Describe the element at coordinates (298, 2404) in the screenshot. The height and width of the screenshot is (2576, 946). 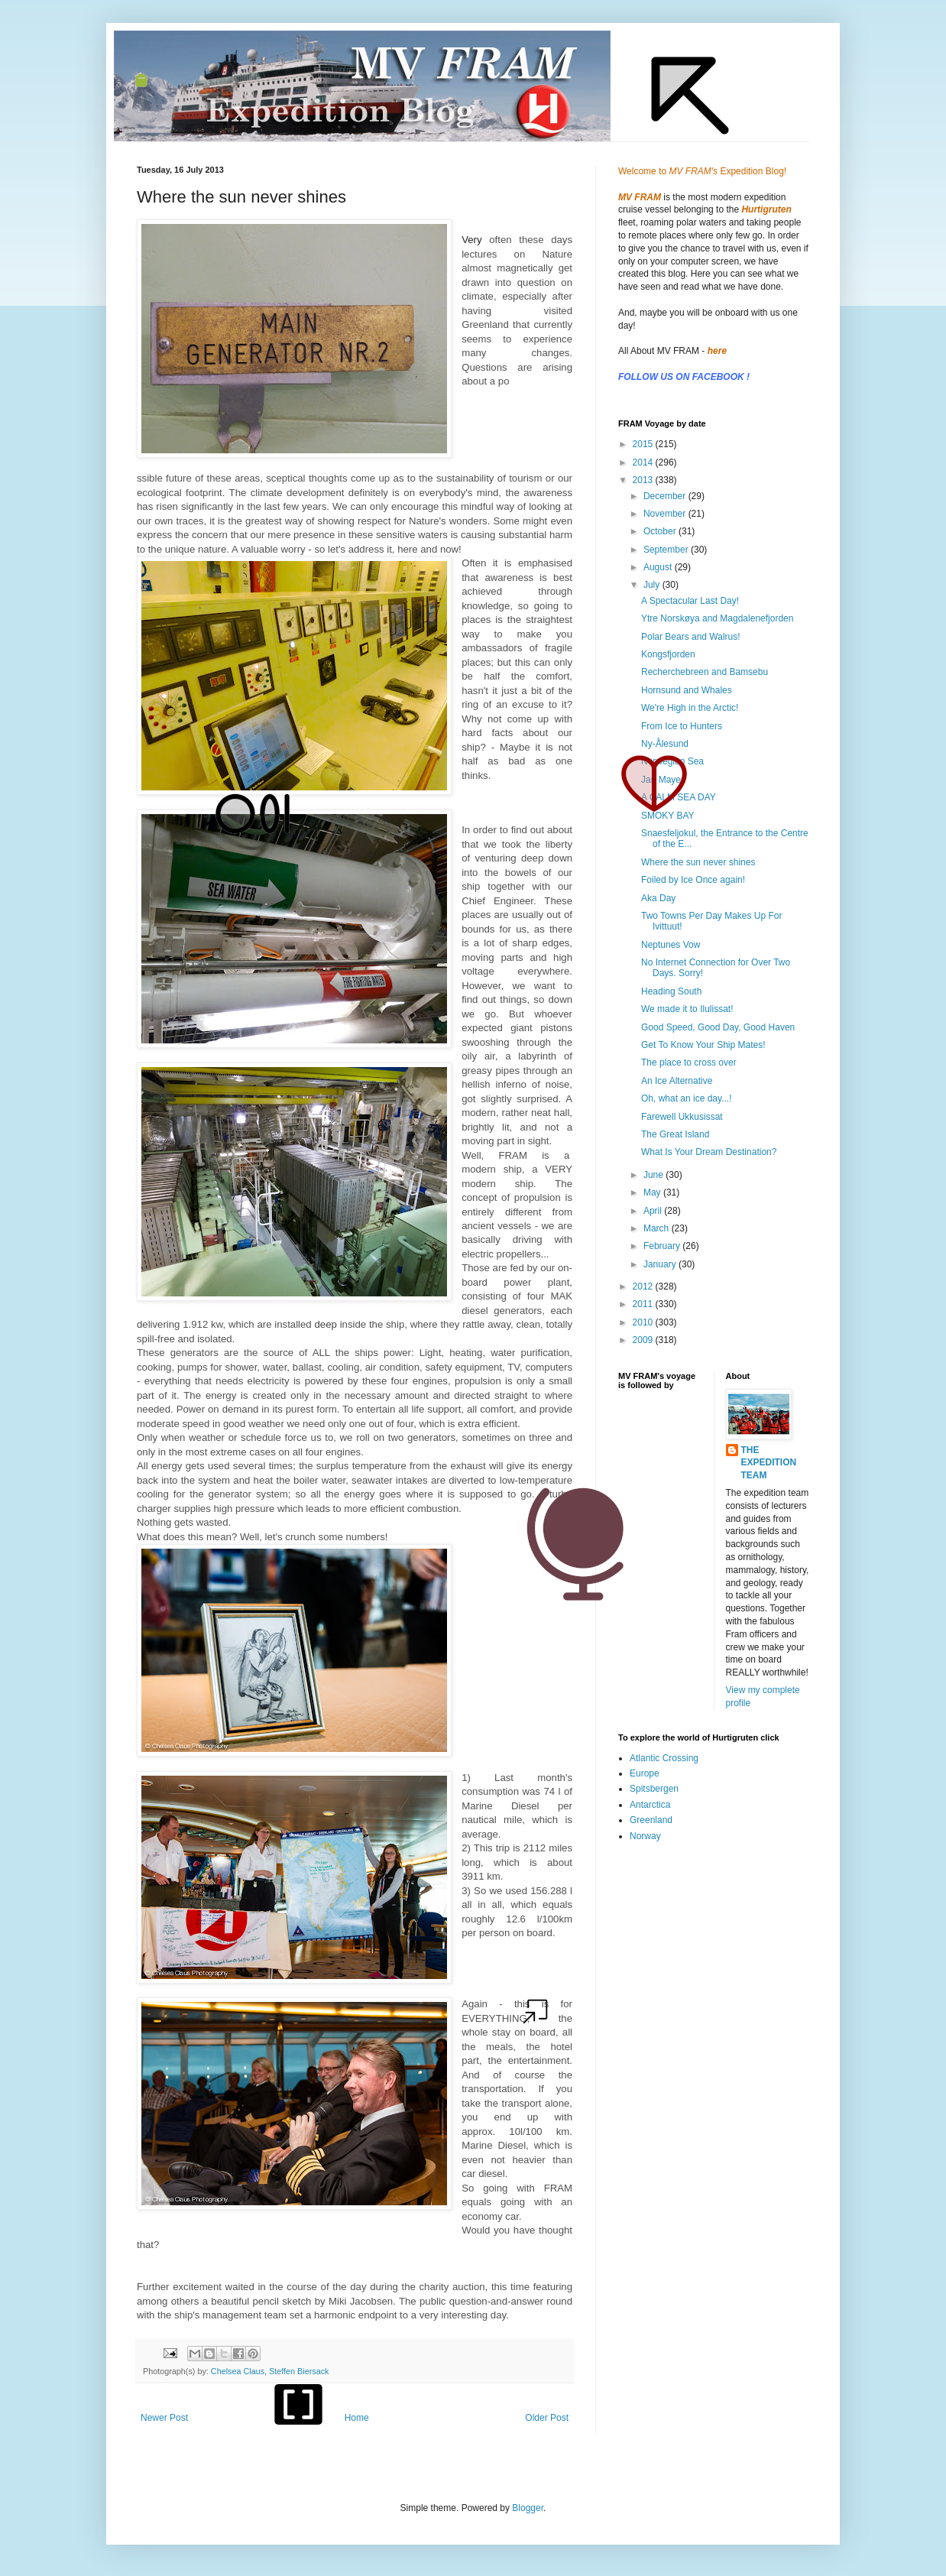
I see `format text as code or array` at that location.